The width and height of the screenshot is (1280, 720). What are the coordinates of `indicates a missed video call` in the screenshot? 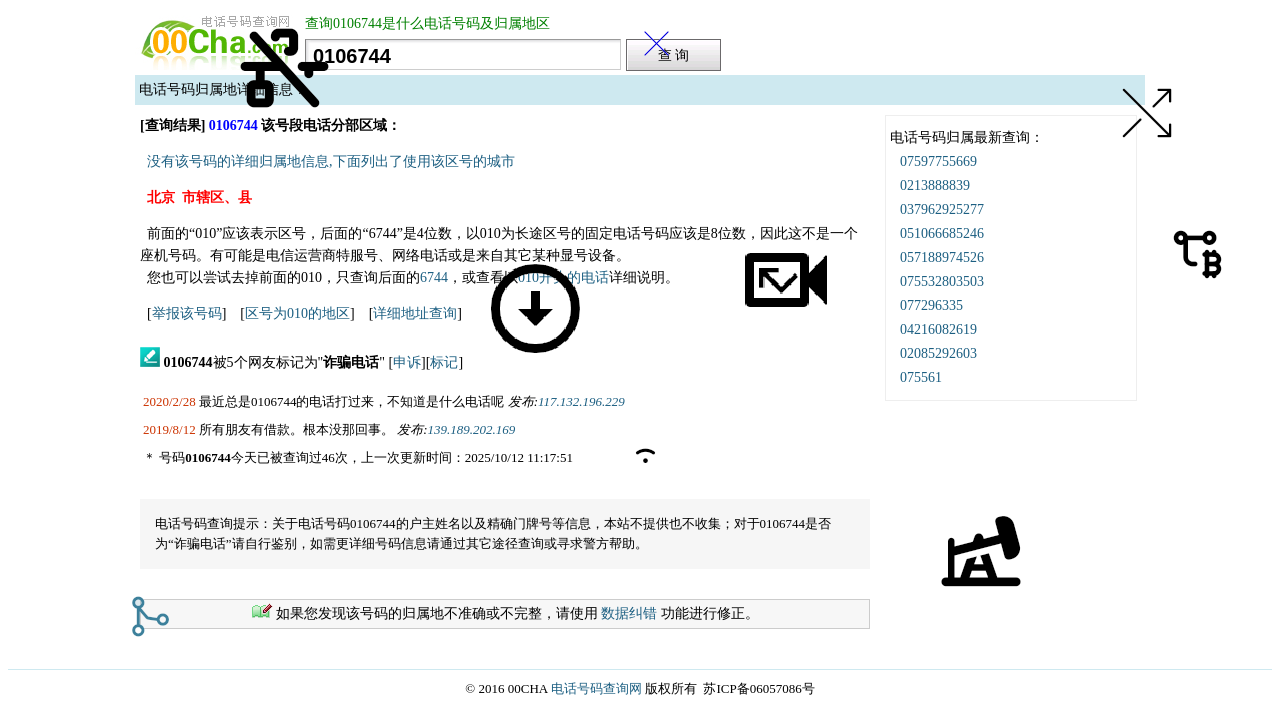 It's located at (786, 280).